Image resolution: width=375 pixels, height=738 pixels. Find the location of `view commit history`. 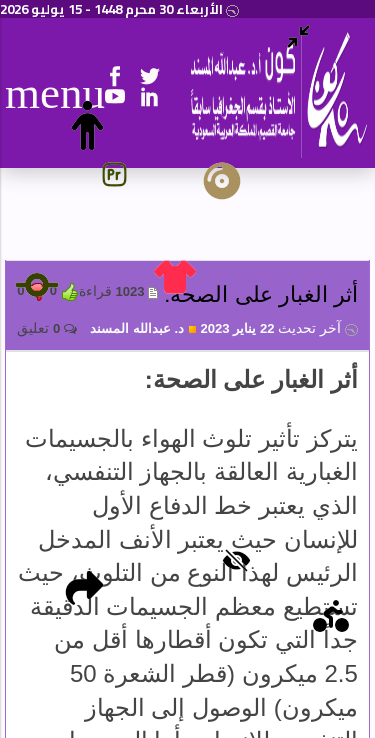

view commit history is located at coordinates (37, 285).